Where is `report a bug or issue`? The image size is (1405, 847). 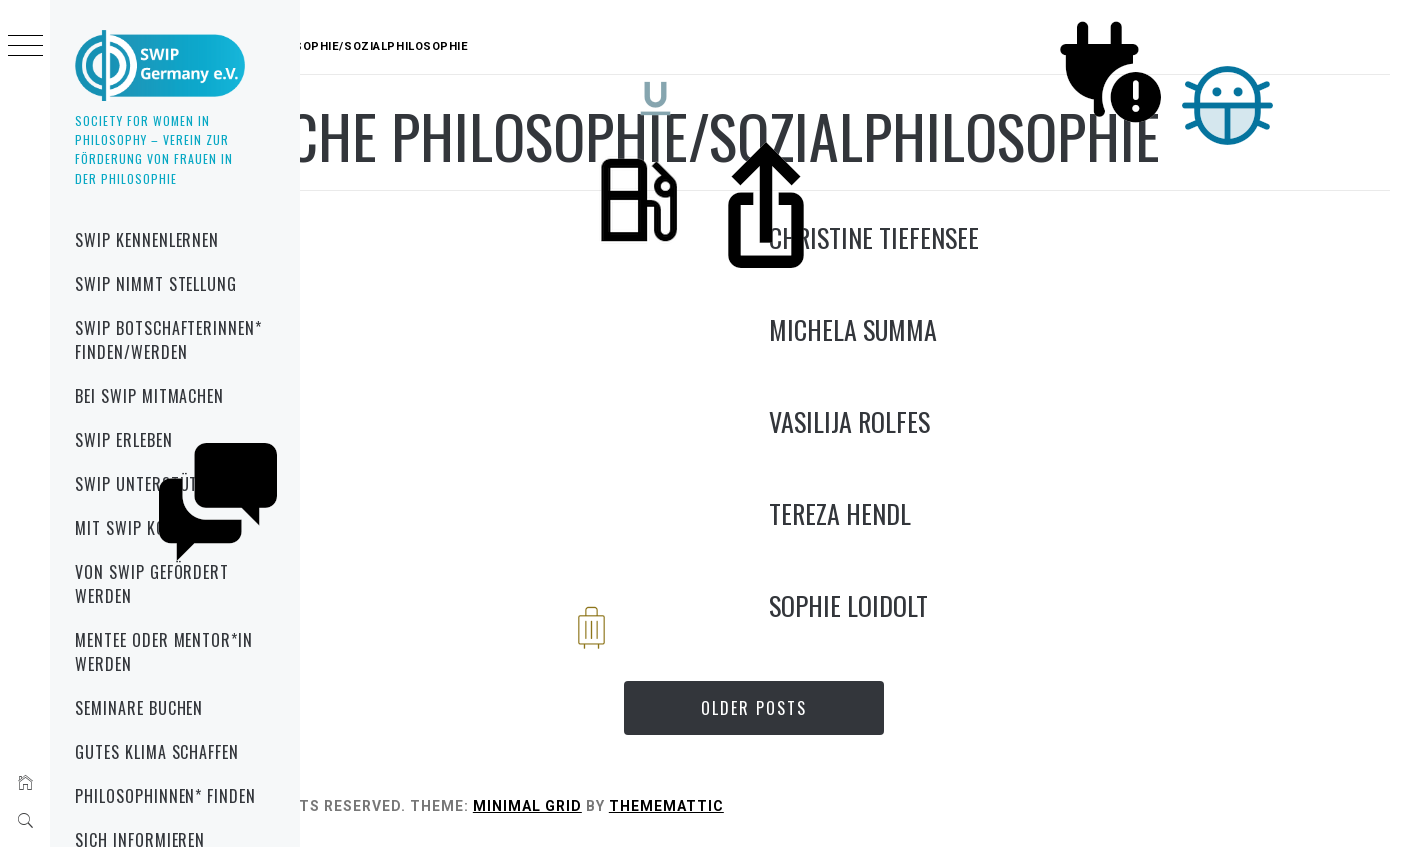 report a bug or issue is located at coordinates (1227, 105).